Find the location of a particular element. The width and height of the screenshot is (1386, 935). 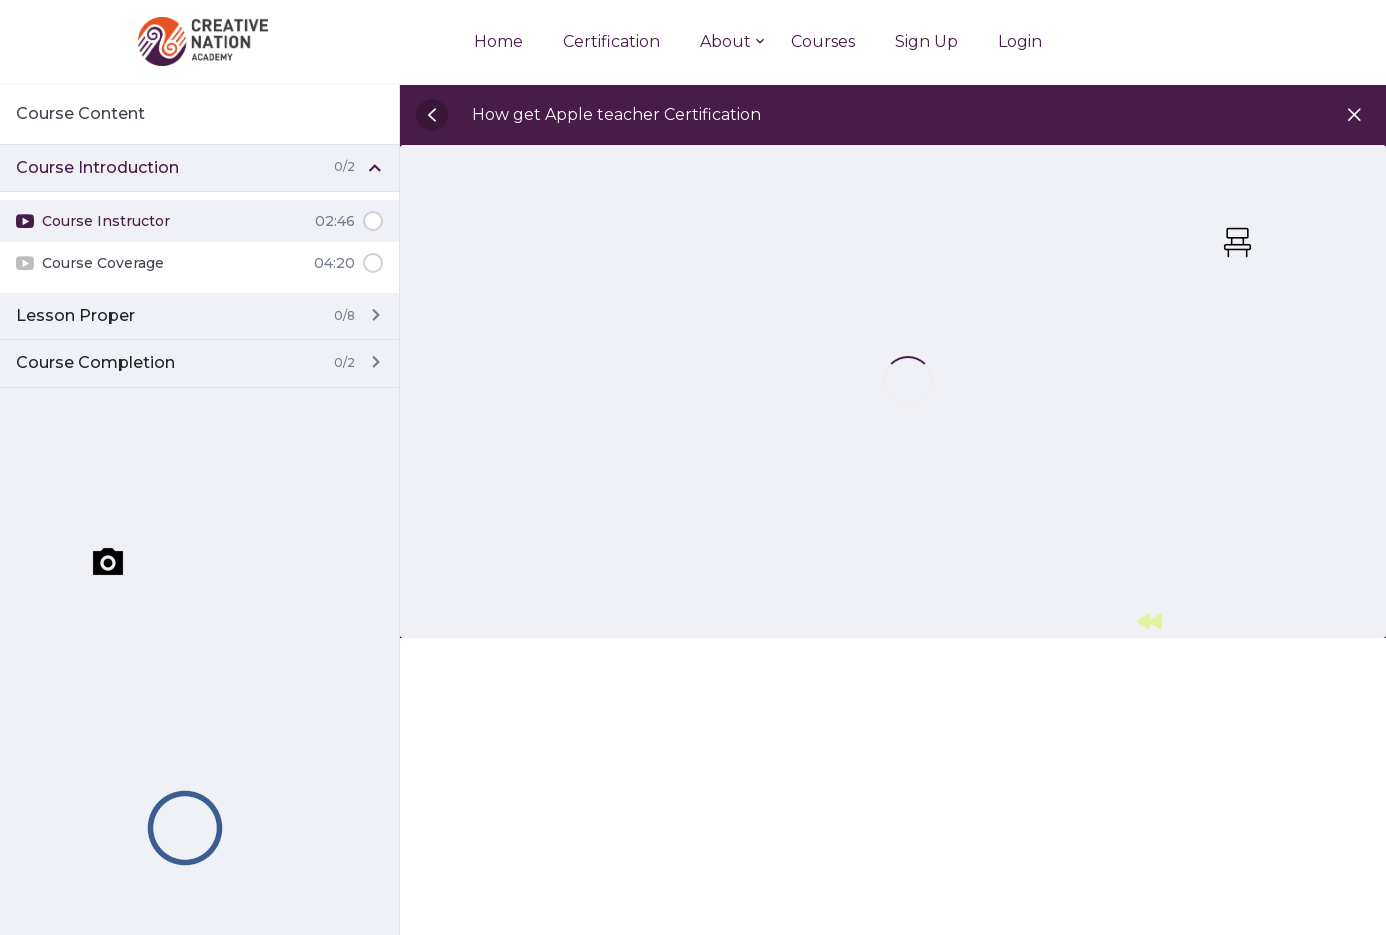

take a photo is located at coordinates (108, 563).